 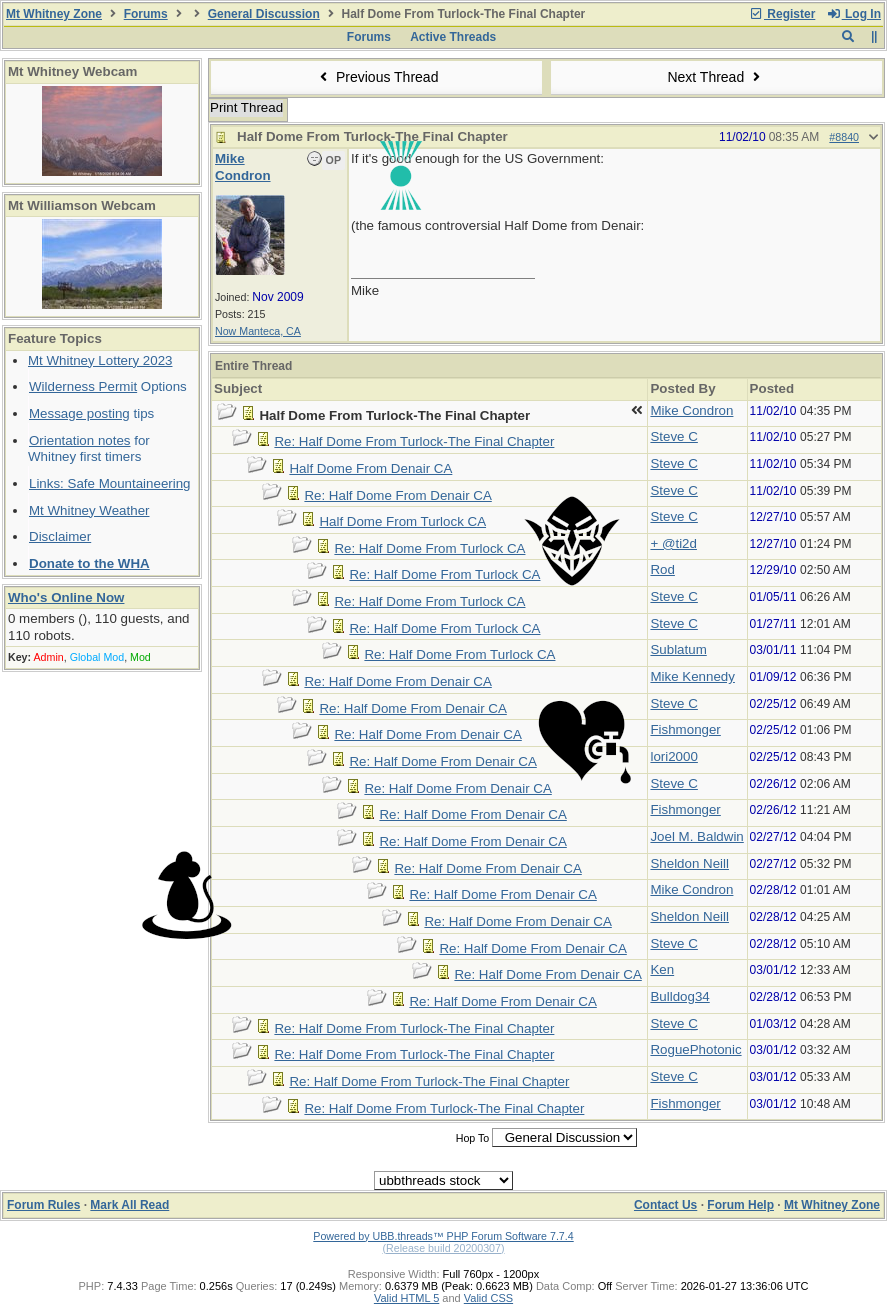 What do you see at coordinates (400, 176) in the screenshot?
I see `indicates a burst of energy or power-up activation` at bounding box center [400, 176].